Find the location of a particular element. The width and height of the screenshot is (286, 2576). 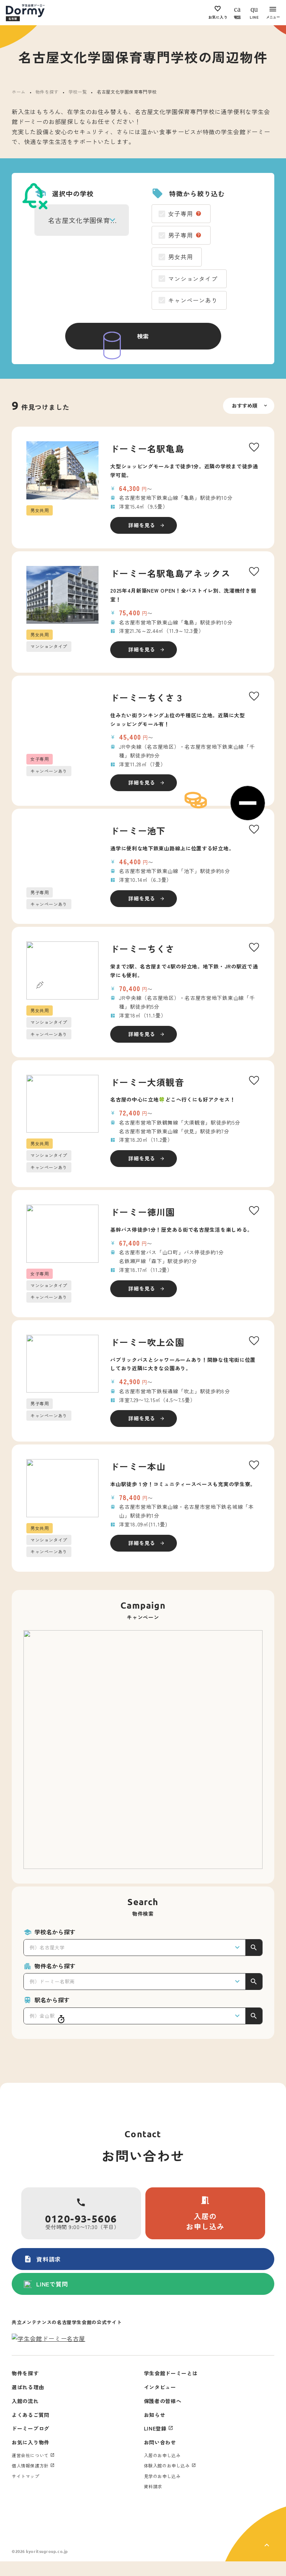

set or start a timer is located at coordinates (61, 2019).